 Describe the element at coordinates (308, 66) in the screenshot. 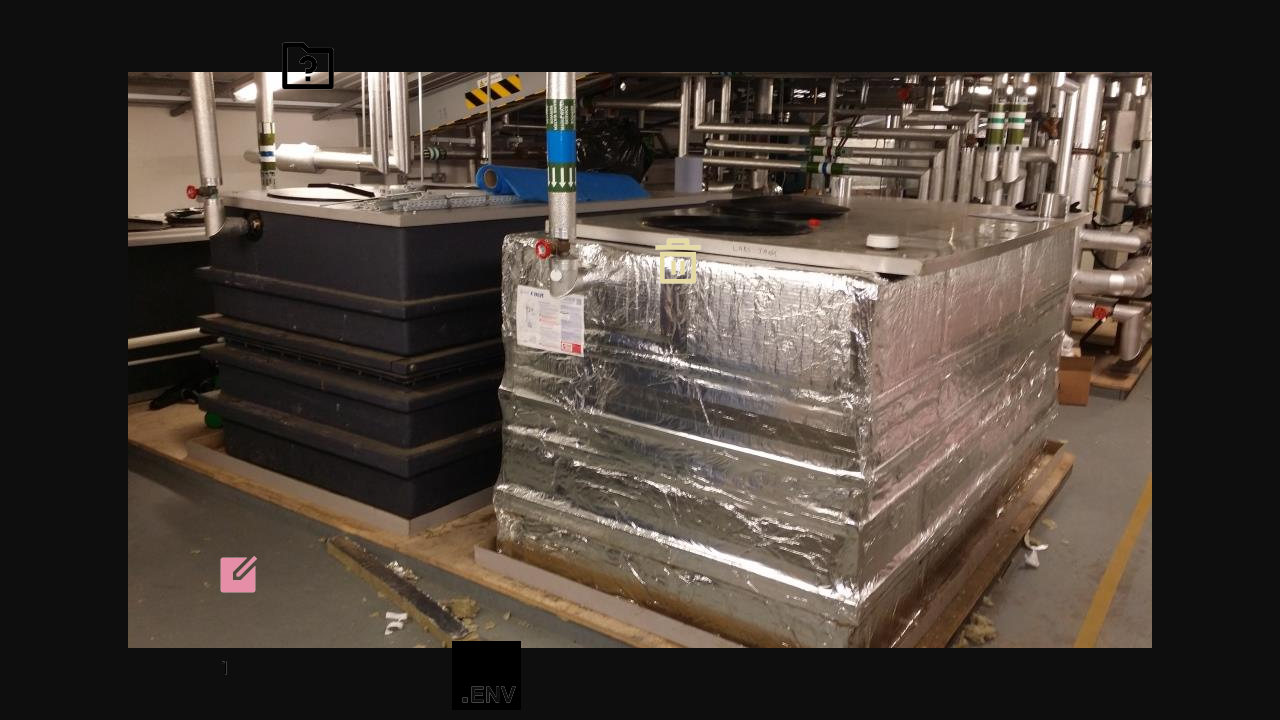

I see `folder with unknown or unrecognized contents` at that location.